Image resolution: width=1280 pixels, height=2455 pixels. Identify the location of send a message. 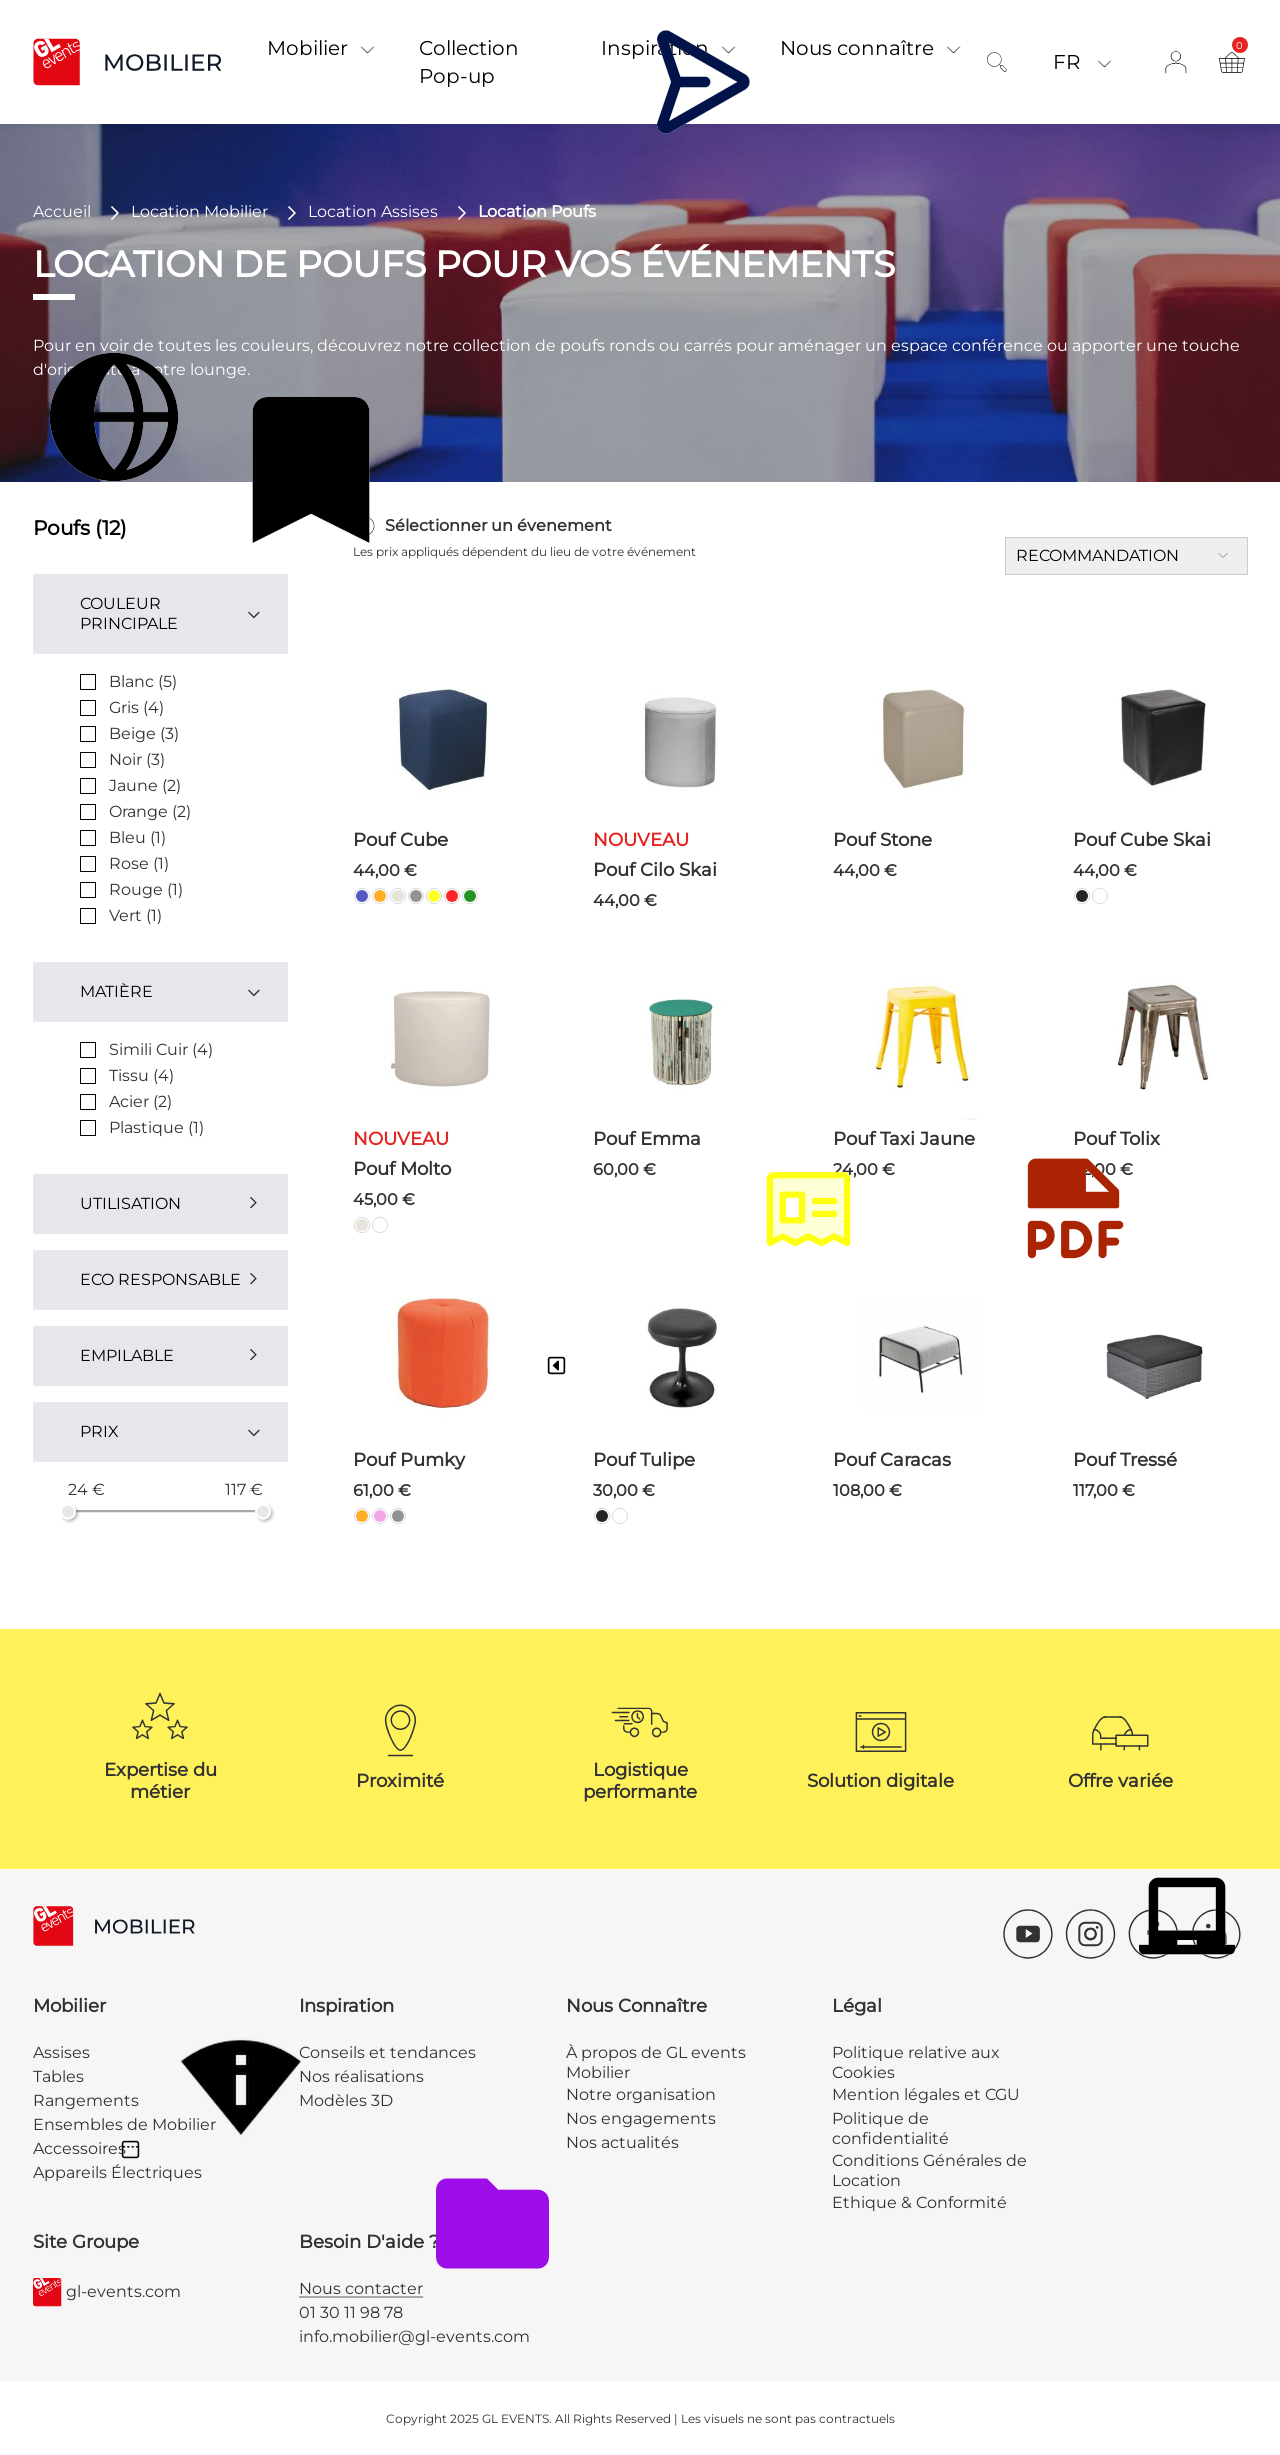
(698, 82).